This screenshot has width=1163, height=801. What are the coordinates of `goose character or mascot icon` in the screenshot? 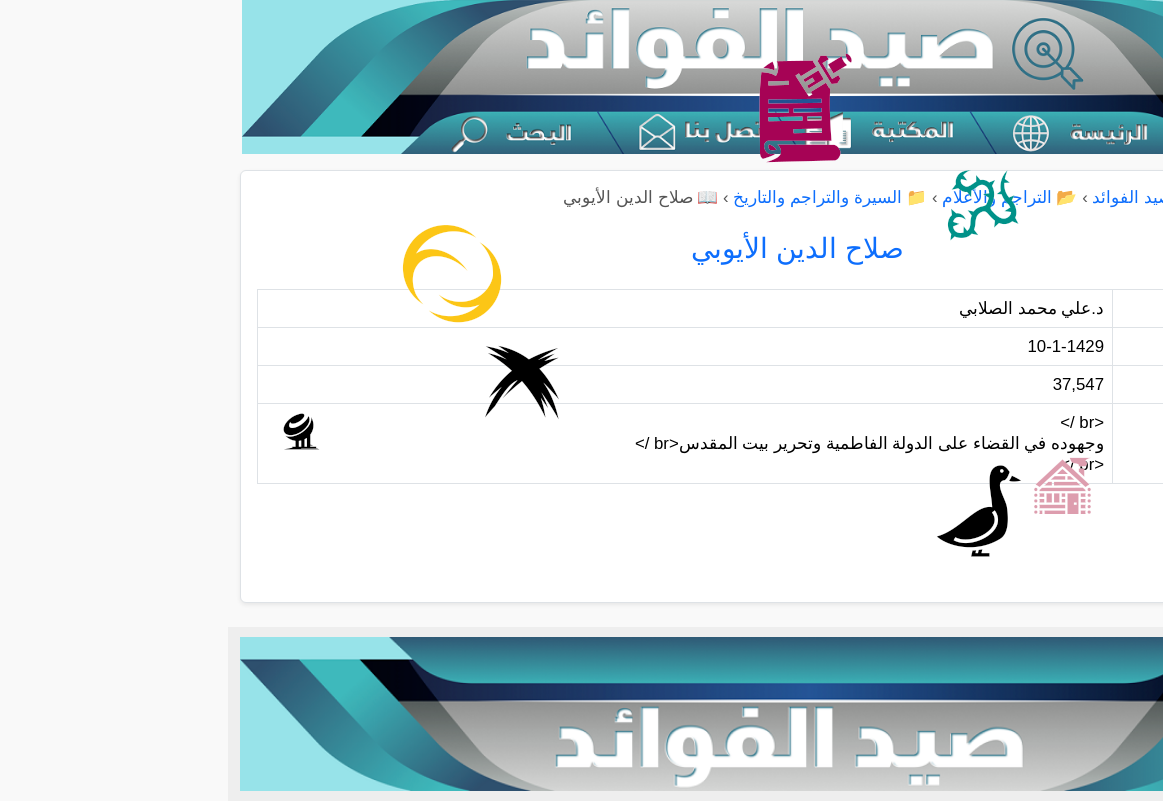 It's located at (979, 511).